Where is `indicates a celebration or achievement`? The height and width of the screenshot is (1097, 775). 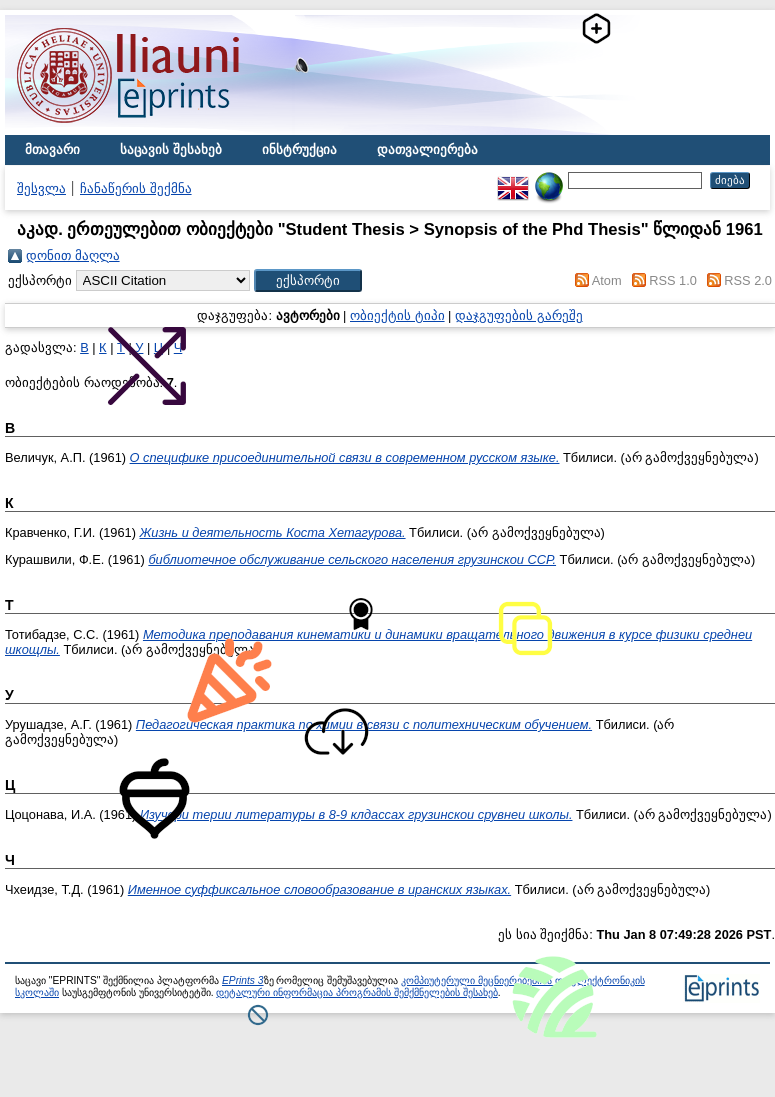
indicates a celebration or achievement is located at coordinates (225, 685).